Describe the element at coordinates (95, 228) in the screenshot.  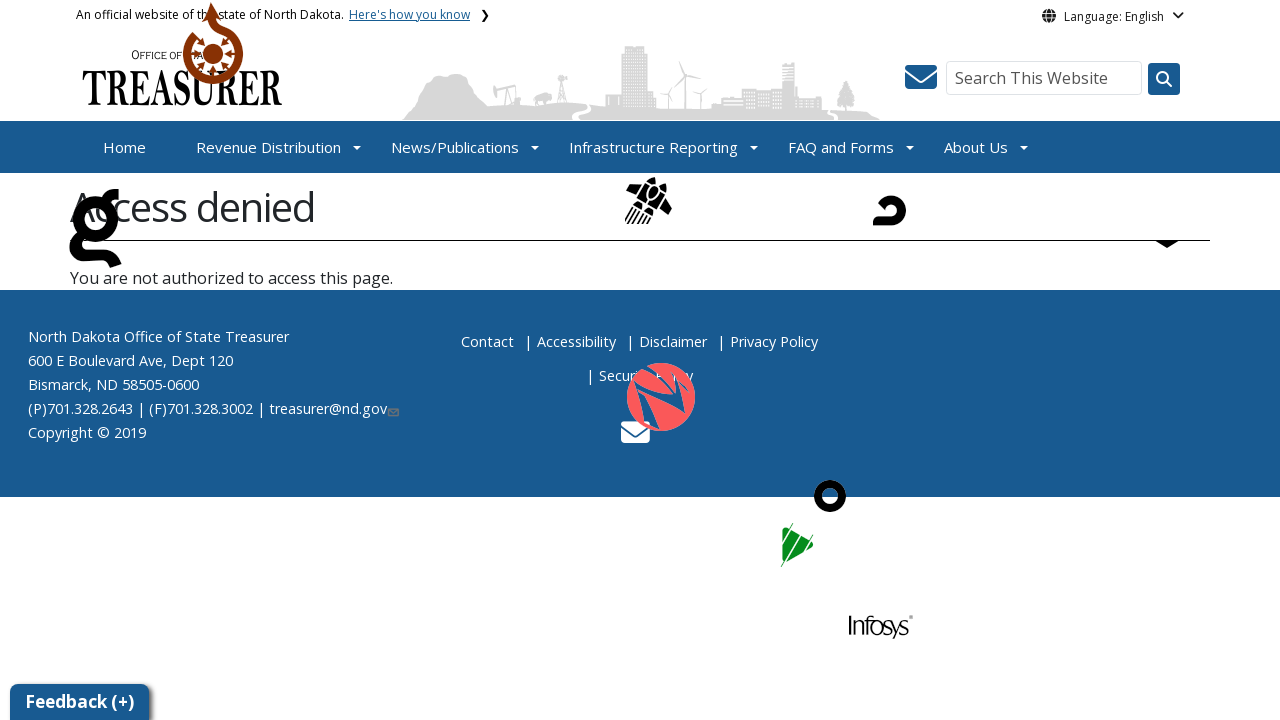
I see `open Kagi search engine` at that location.